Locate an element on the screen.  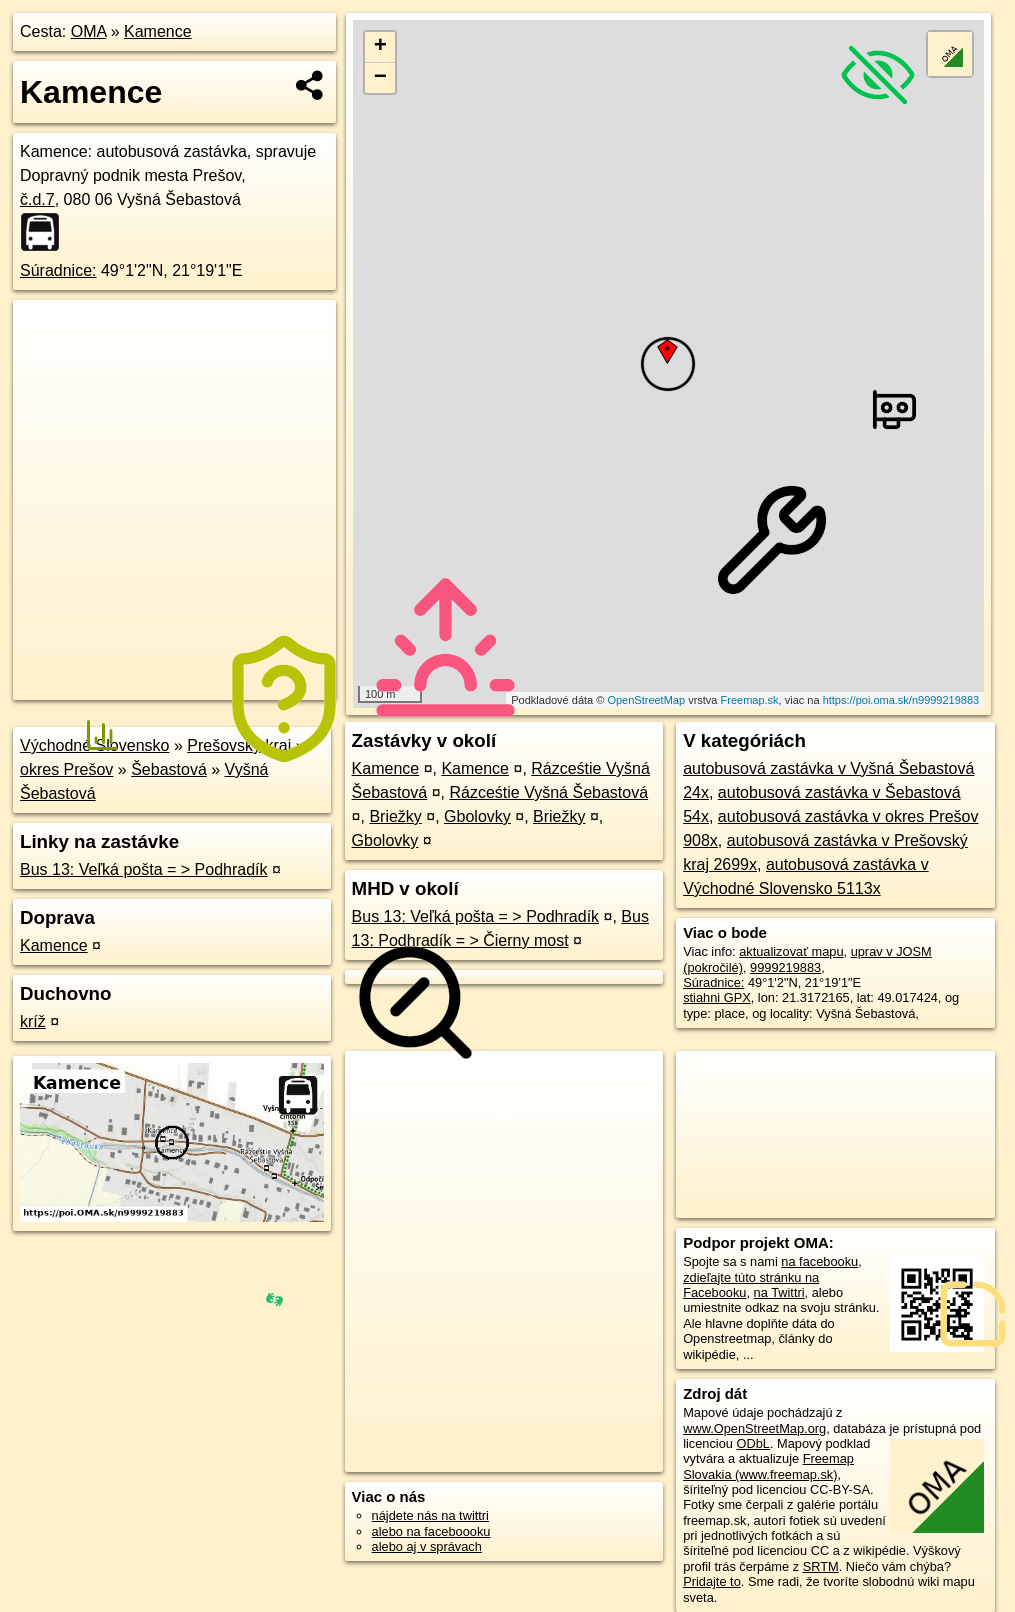
access settings or configuration options is located at coordinates (772, 540).